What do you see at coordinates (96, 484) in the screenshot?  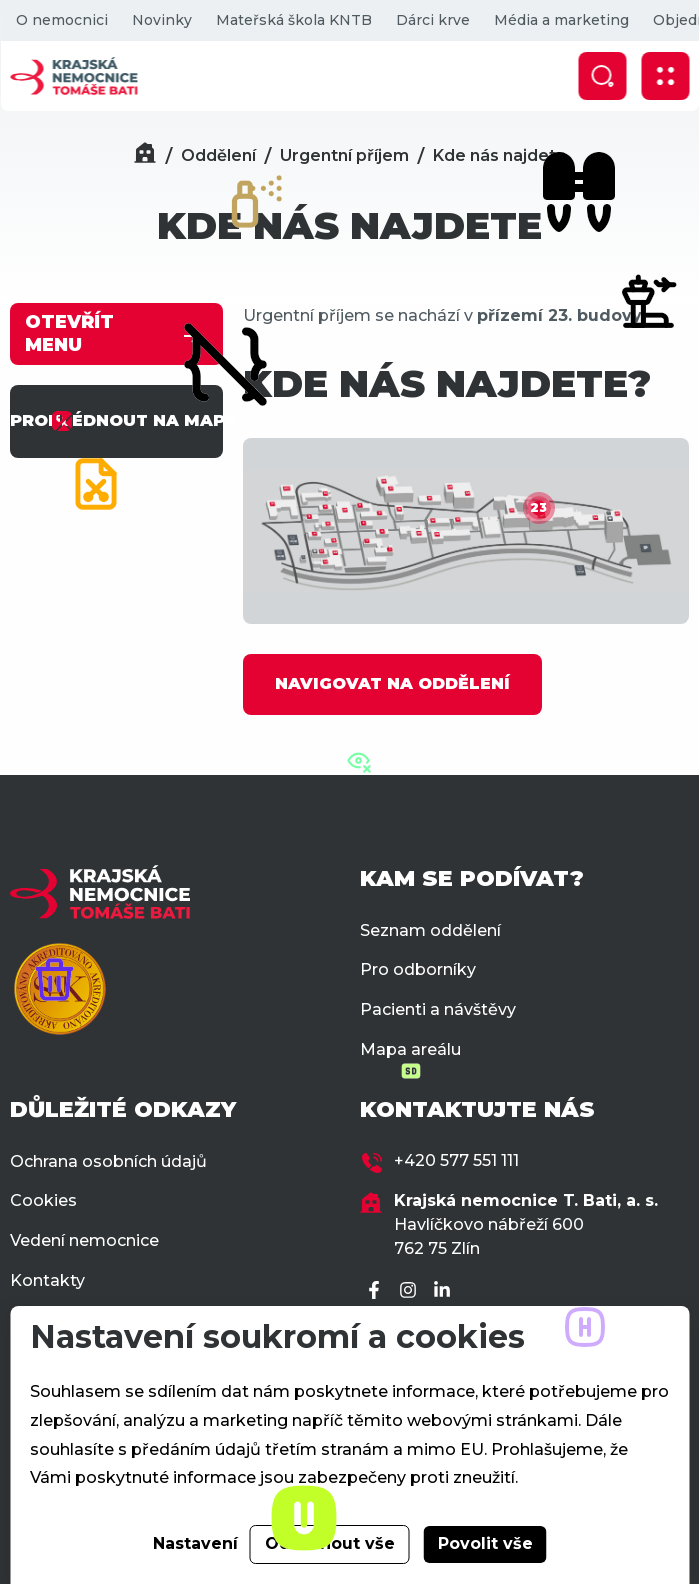 I see `cut or remove a file` at bounding box center [96, 484].